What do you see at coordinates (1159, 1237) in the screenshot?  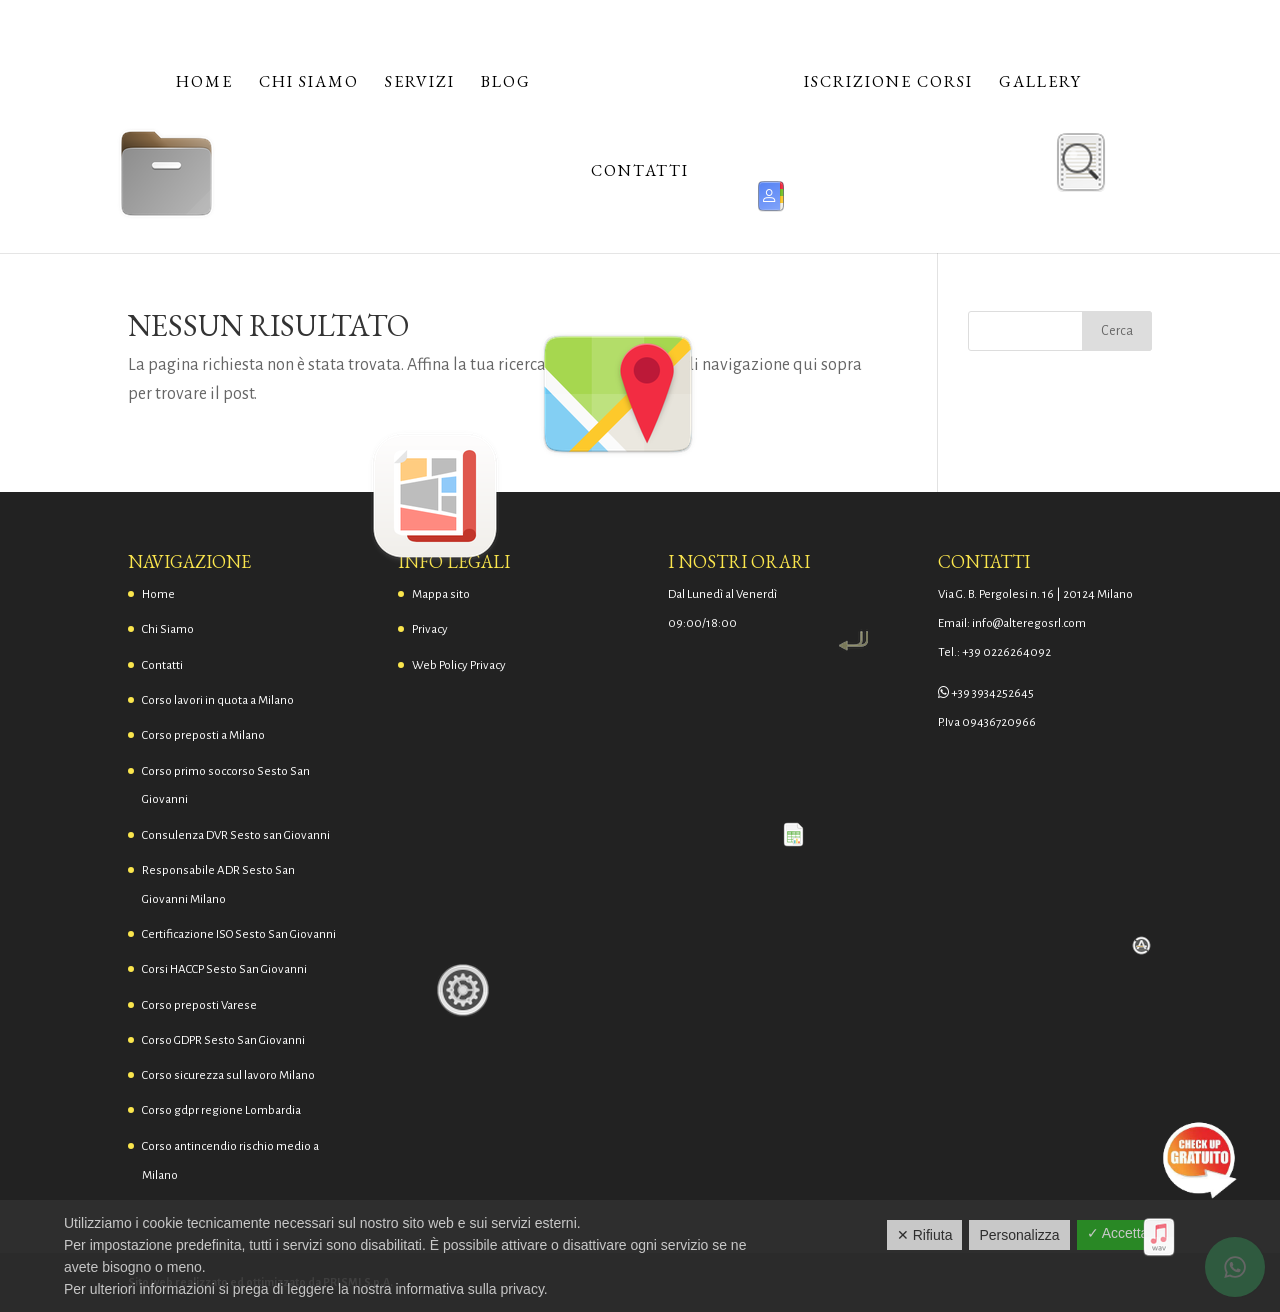 I see `an ADPCM audio file format indicator` at bounding box center [1159, 1237].